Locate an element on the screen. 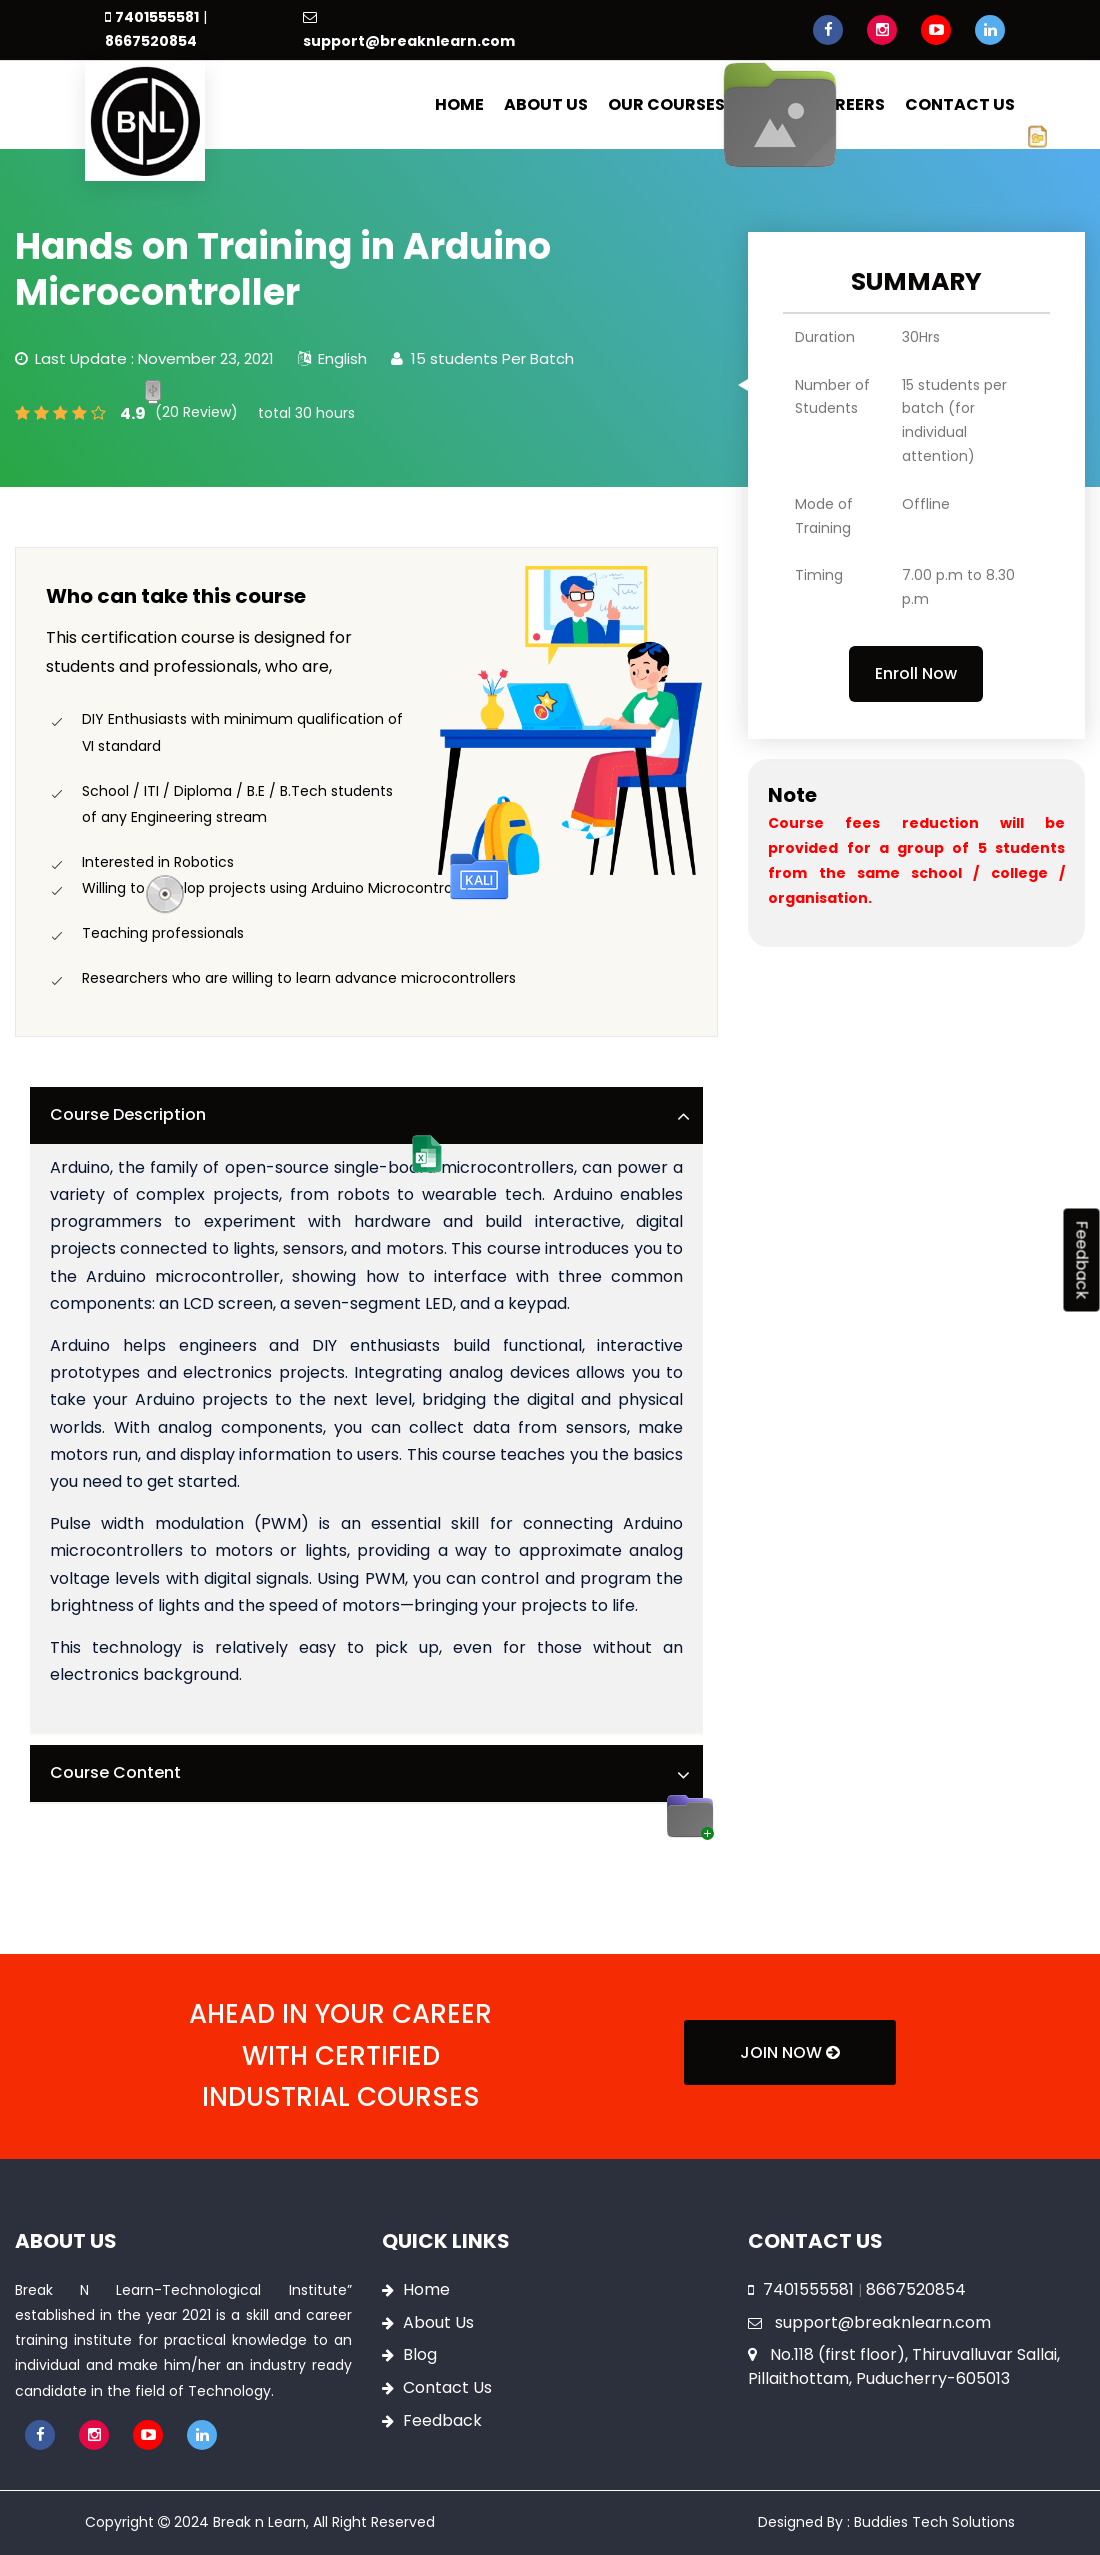  eject removable USB storage device is located at coordinates (153, 392).